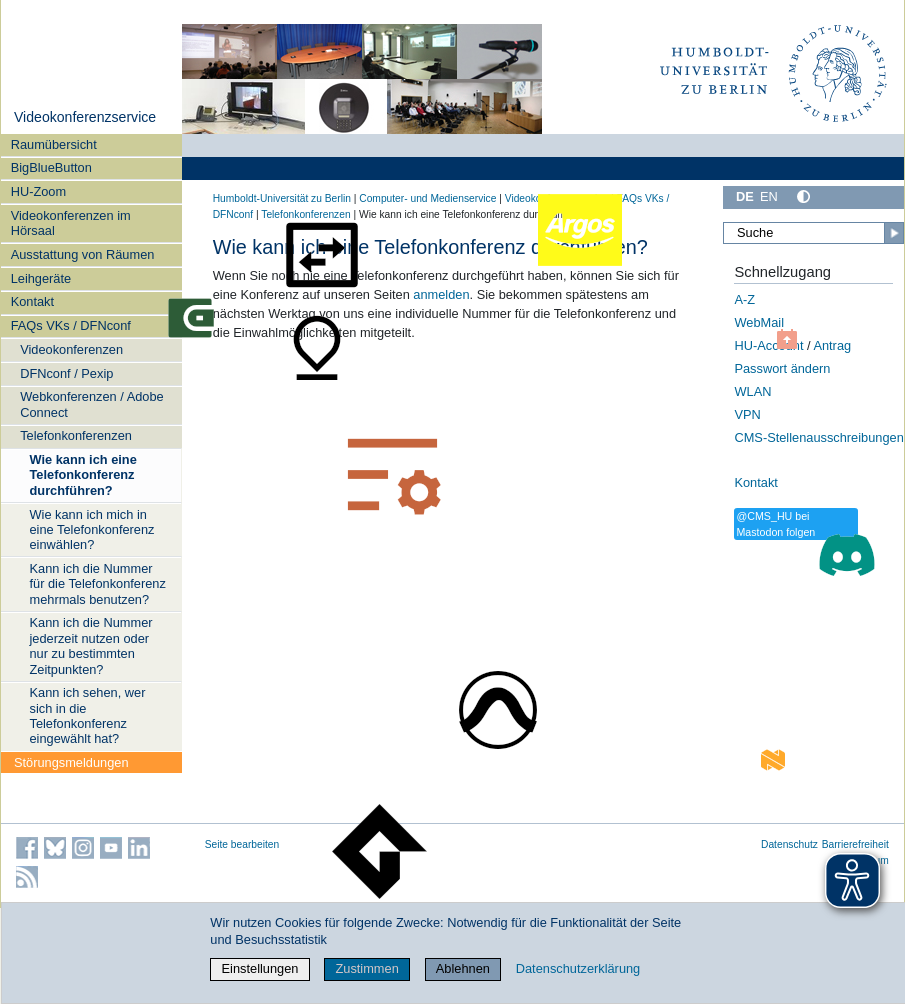 Image resolution: width=905 pixels, height=1004 pixels. I want to click on nordic semiconductor company logo, so click(773, 760).